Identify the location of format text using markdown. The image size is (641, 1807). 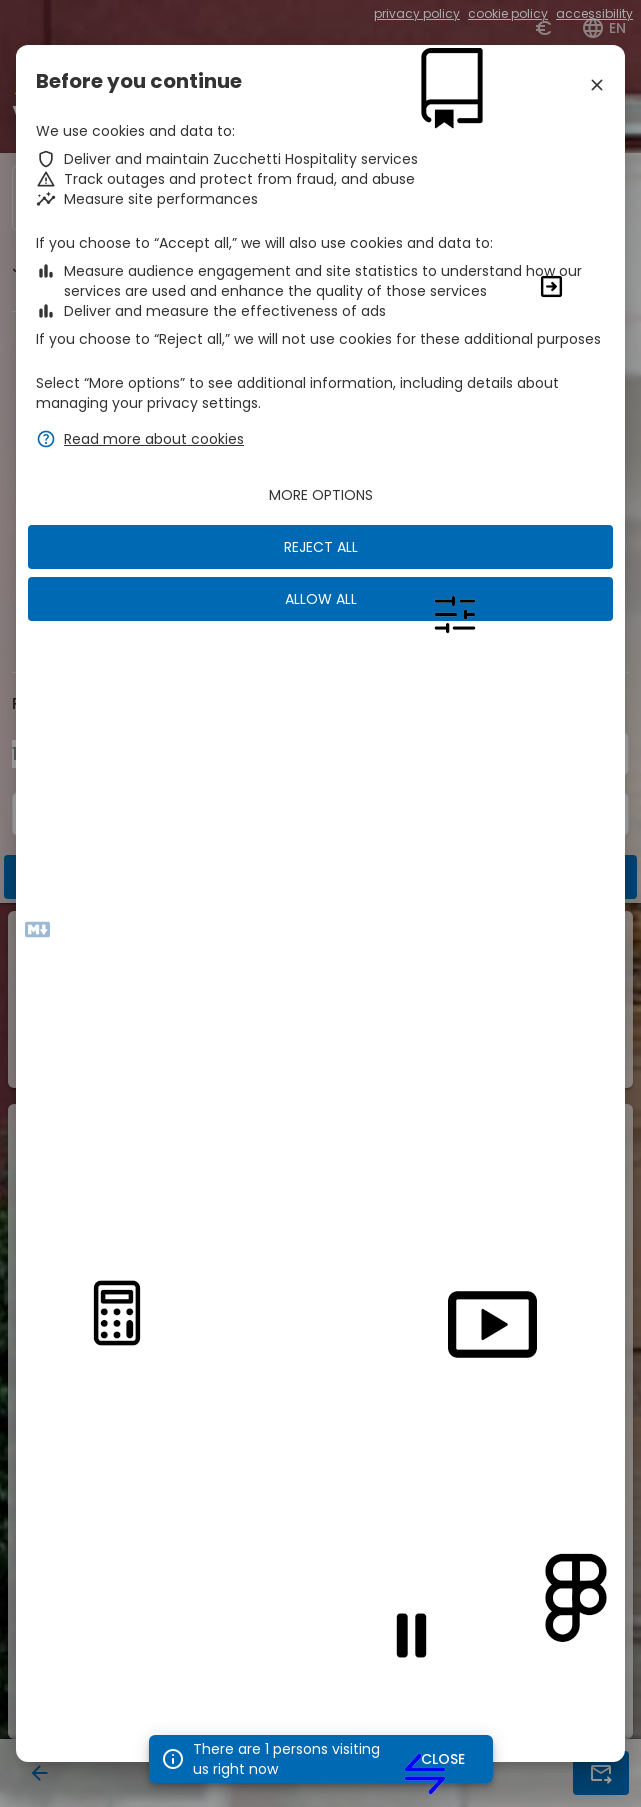
(37, 929).